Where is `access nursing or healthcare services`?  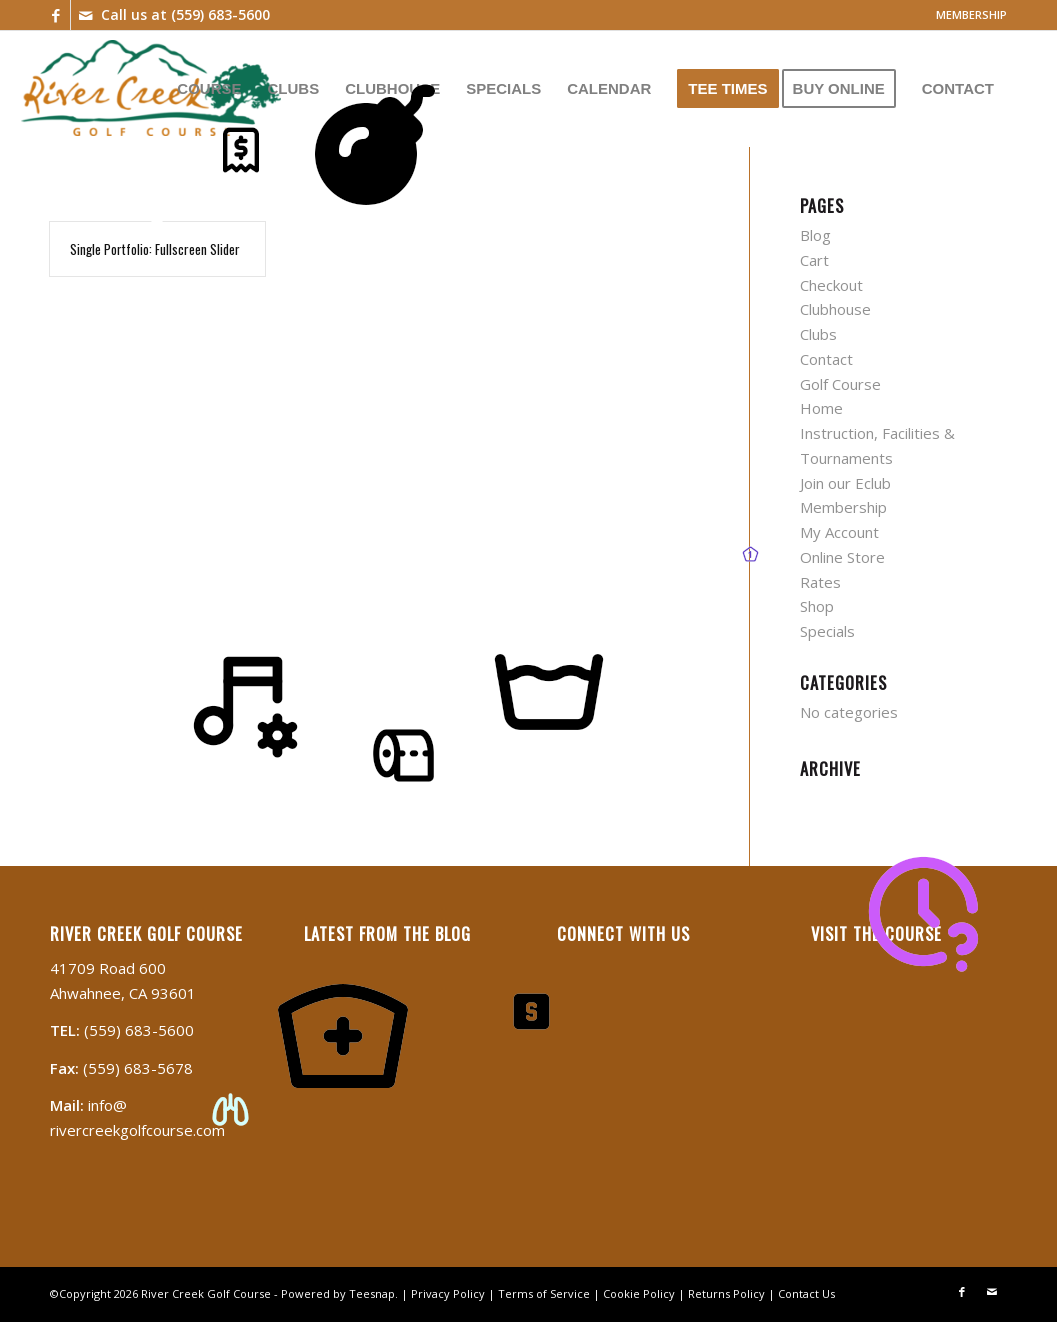 access nursing or healthcare services is located at coordinates (343, 1036).